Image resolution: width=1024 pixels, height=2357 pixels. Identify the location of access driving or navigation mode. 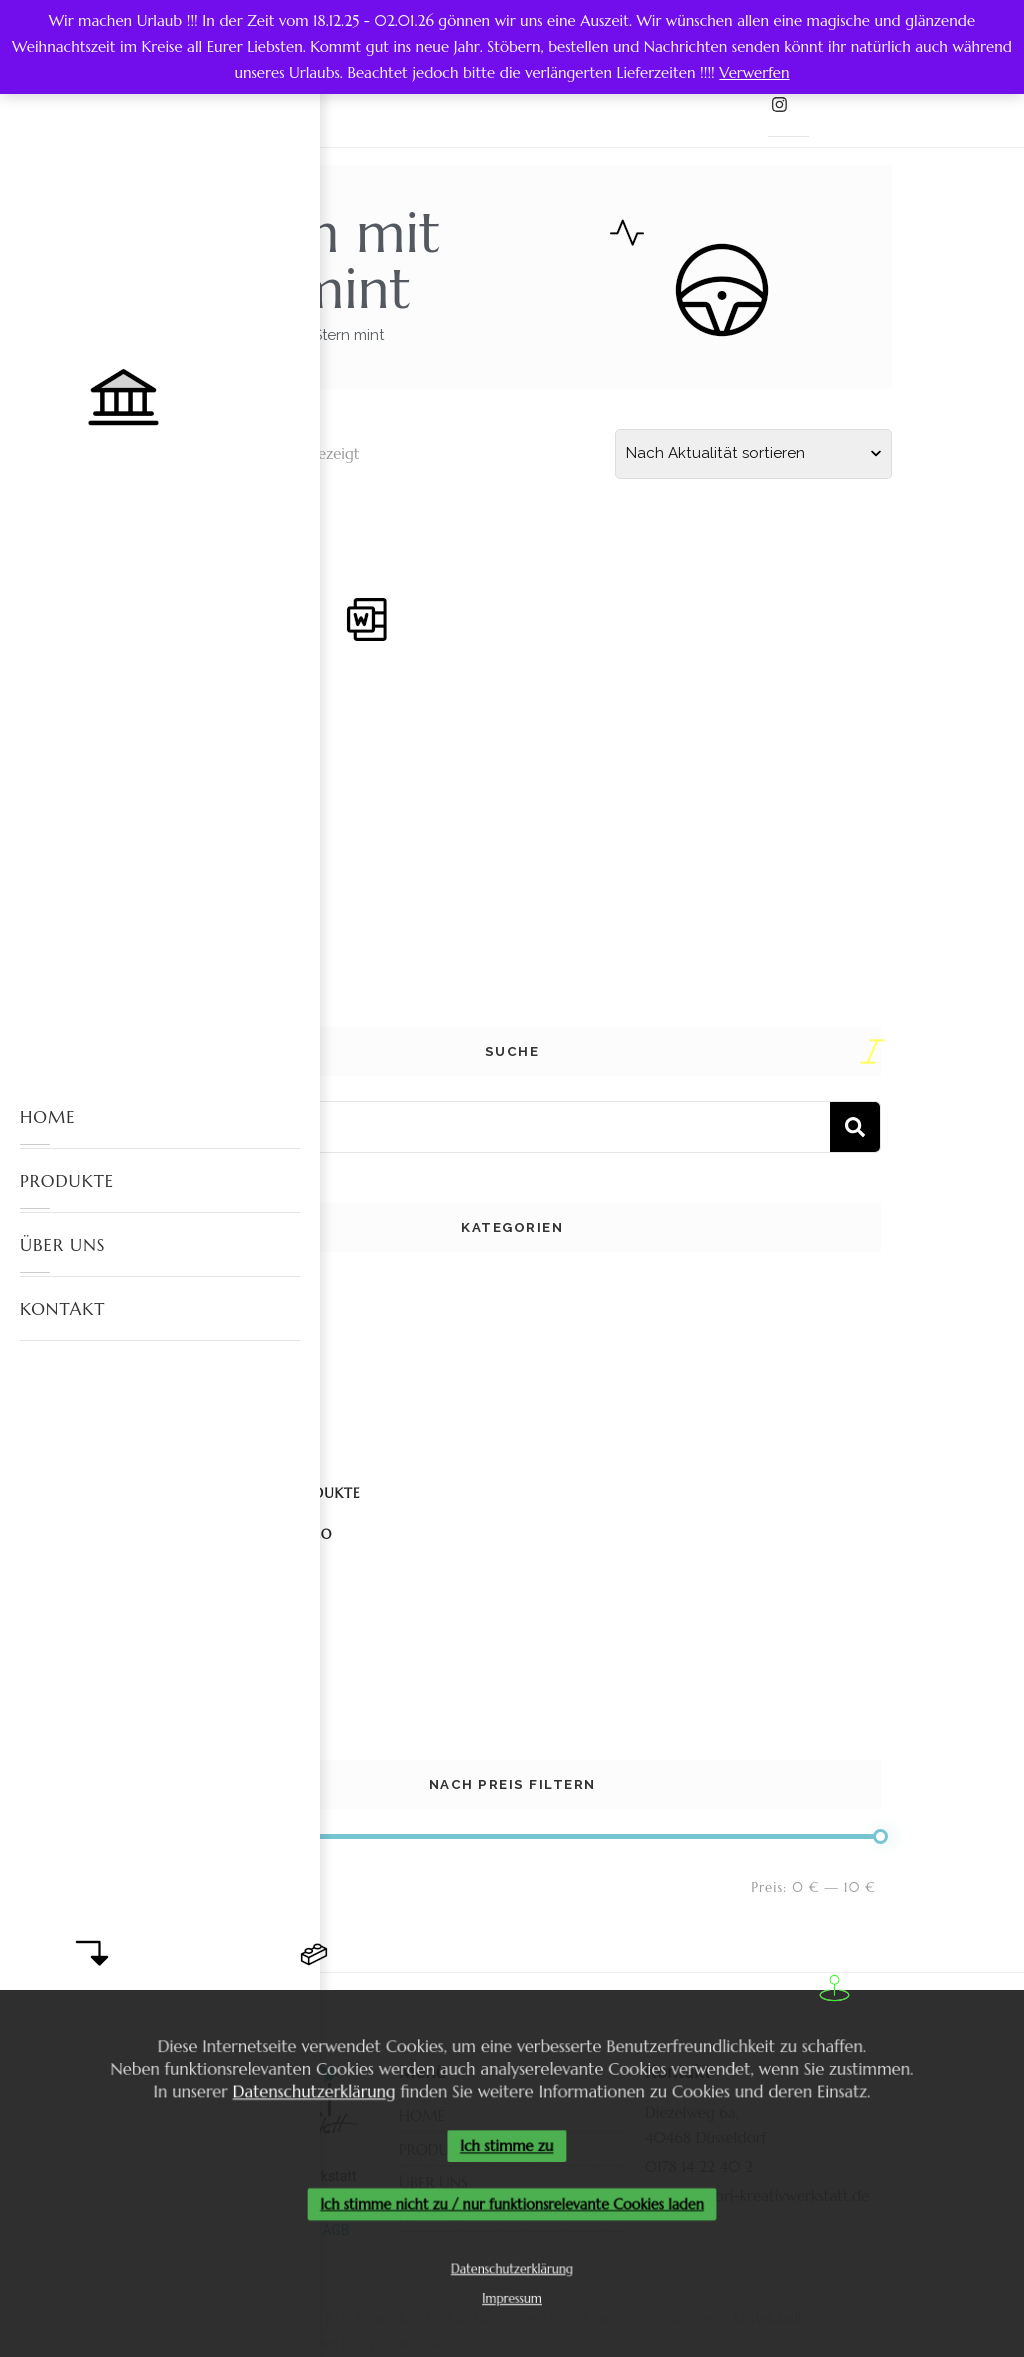
(722, 290).